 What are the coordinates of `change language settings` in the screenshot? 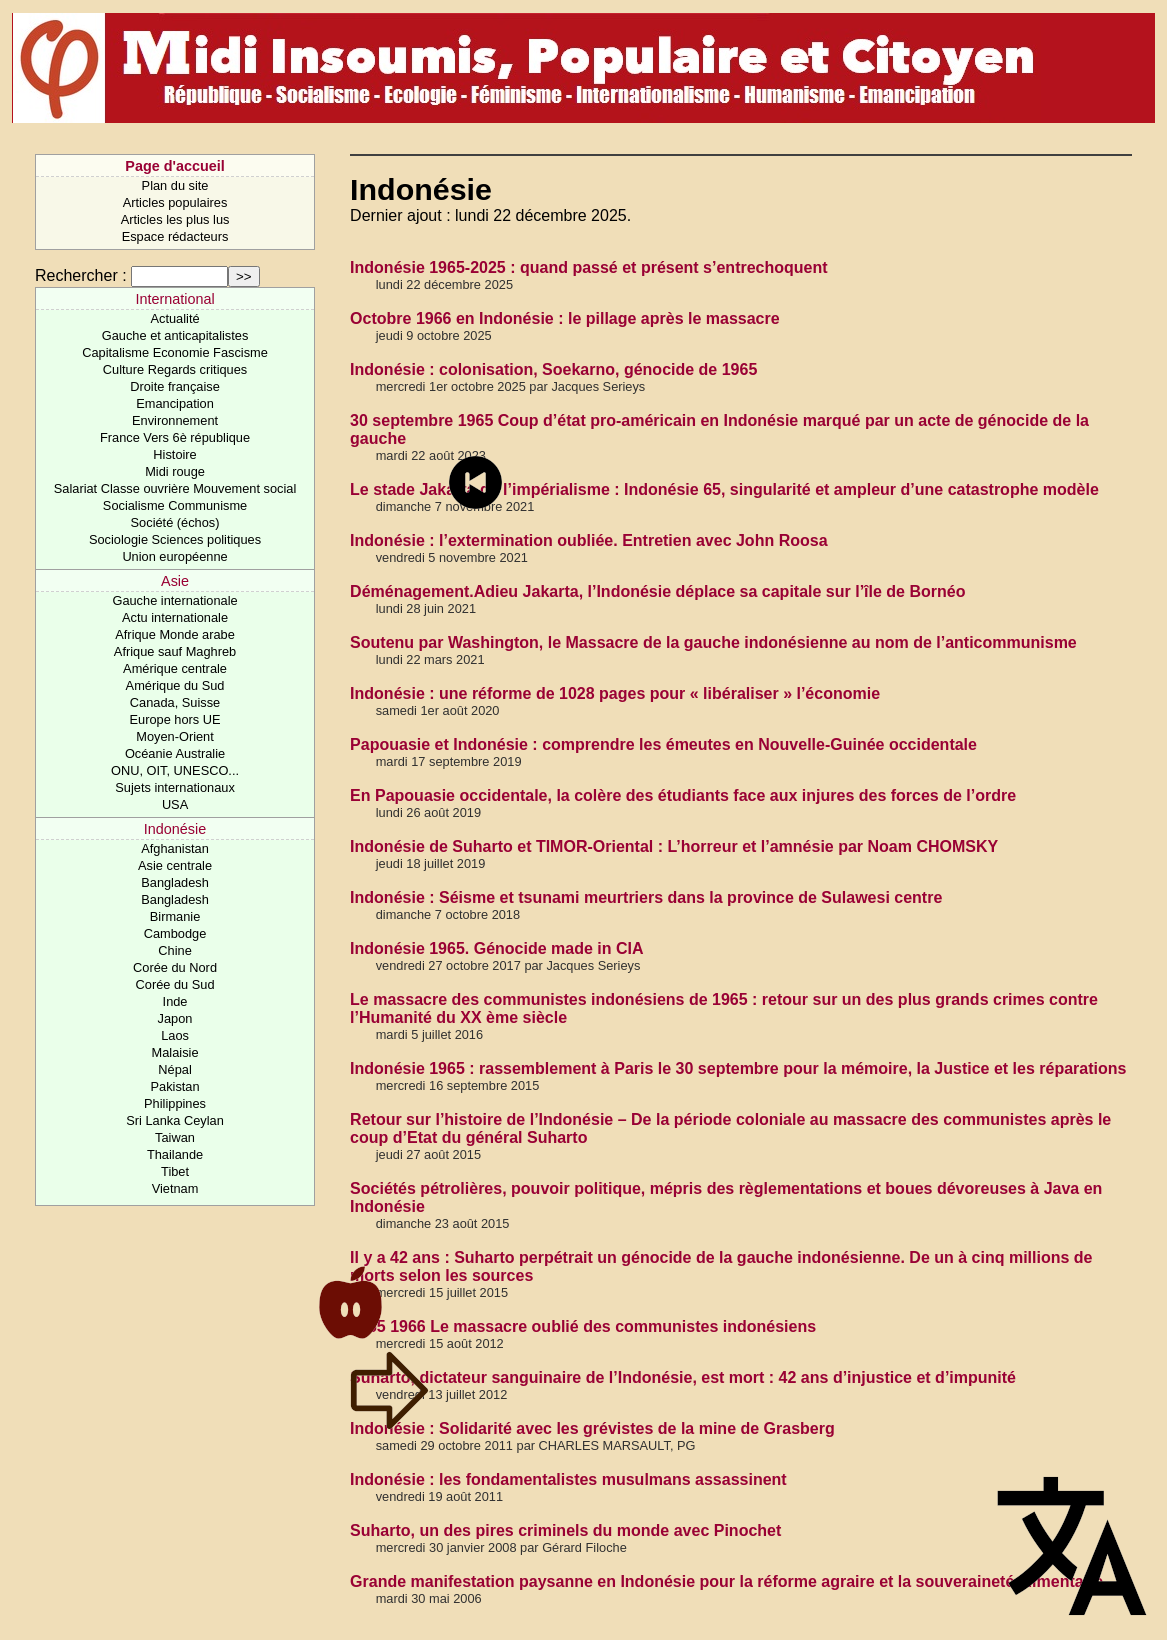 It's located at (1072, 1546).